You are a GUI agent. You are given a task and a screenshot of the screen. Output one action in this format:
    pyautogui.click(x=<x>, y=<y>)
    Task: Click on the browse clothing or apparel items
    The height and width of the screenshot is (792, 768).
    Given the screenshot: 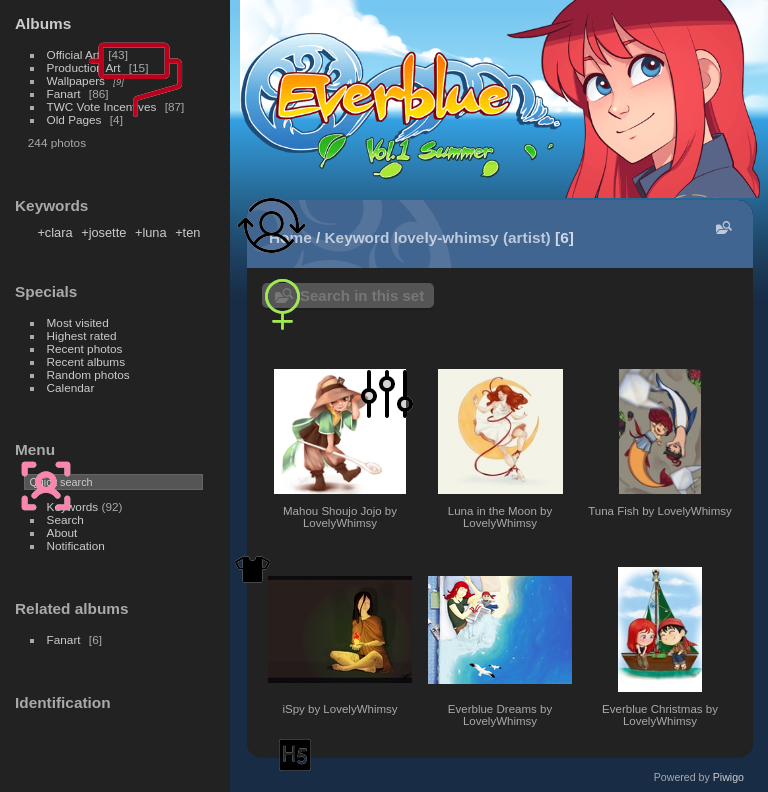 What is the action you would take?
    pyautogui.click(x=252, y=569)
    